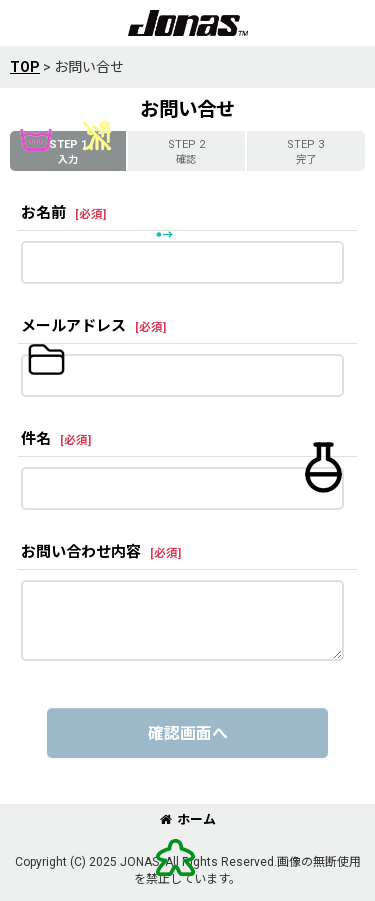 Image resolution: width=375 pixels, height=901 pixels. Describe the element at coordinates (175, 858) in the screenshot. I see `access board game or tabletop gaming features` at that location.